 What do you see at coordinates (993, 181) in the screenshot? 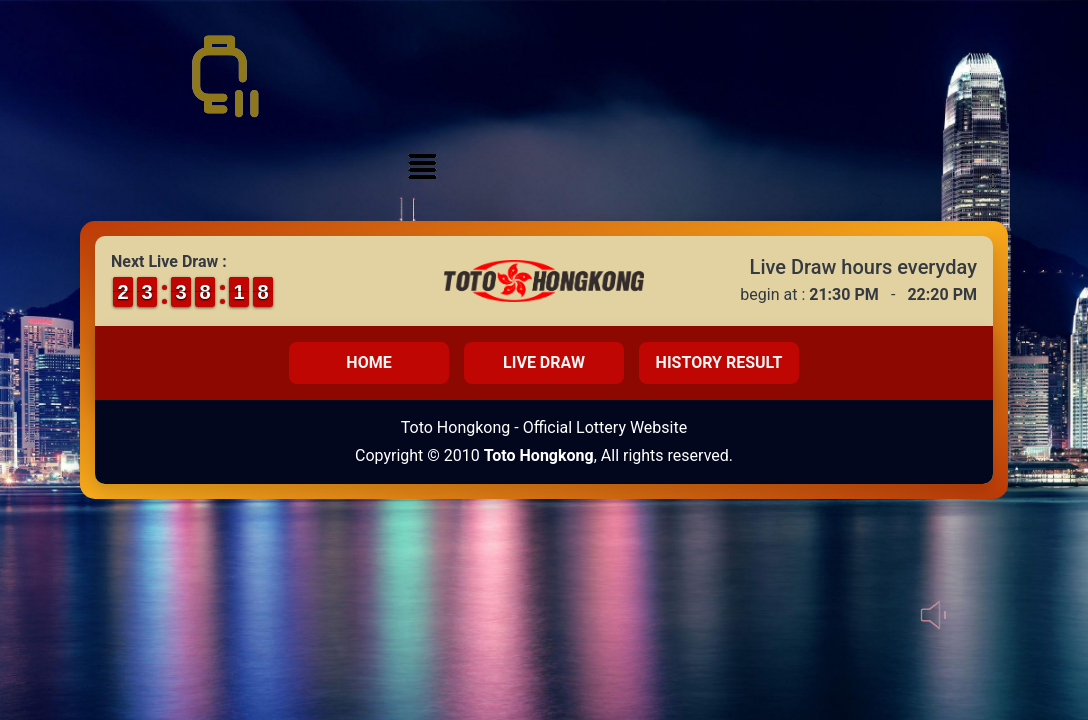
I see `adjust vertical size or height` at bounding box center [993, 181].